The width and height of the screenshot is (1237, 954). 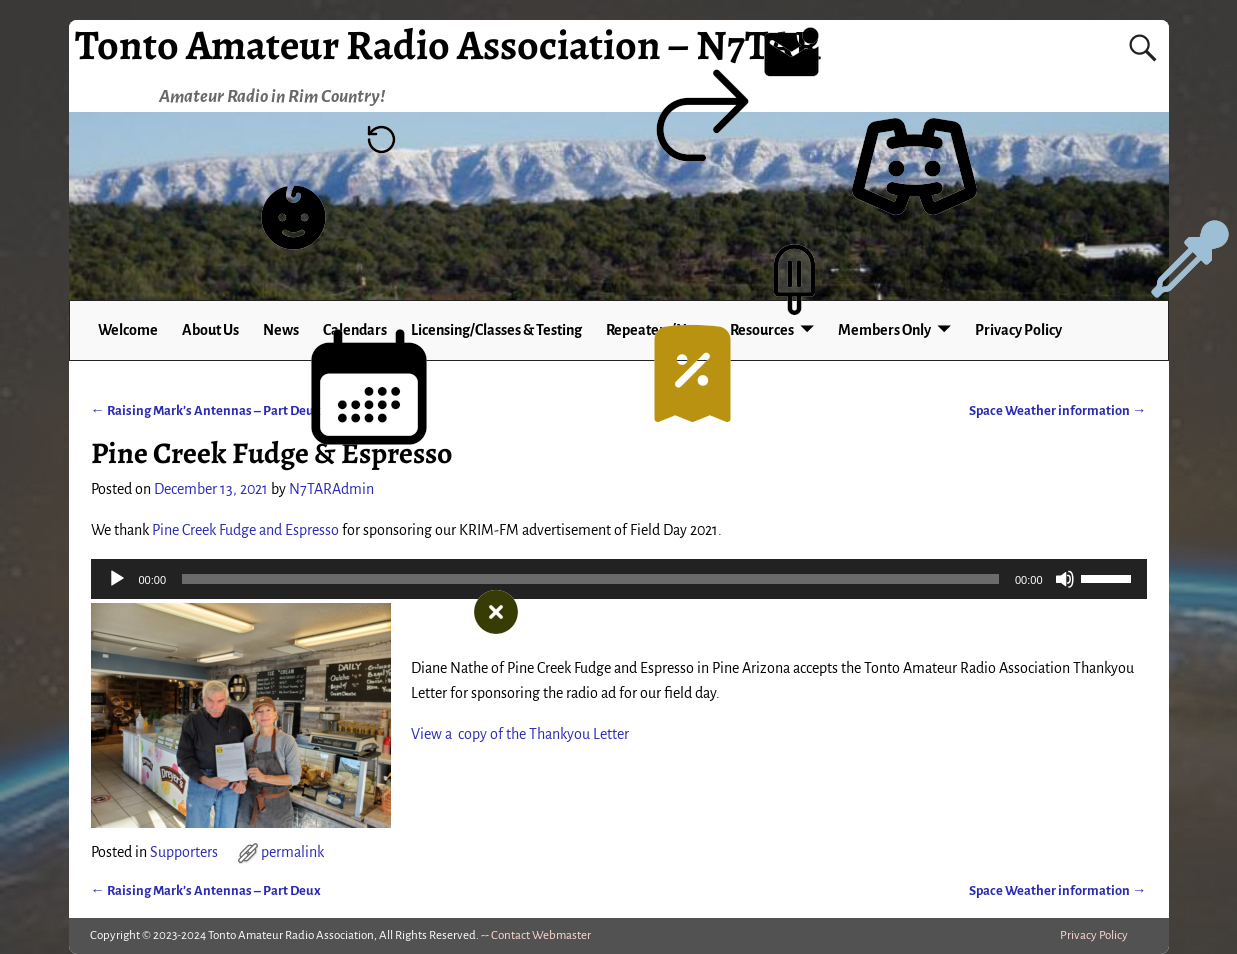 I want to click on view discount or coupon details, so click(x=692, y=373).